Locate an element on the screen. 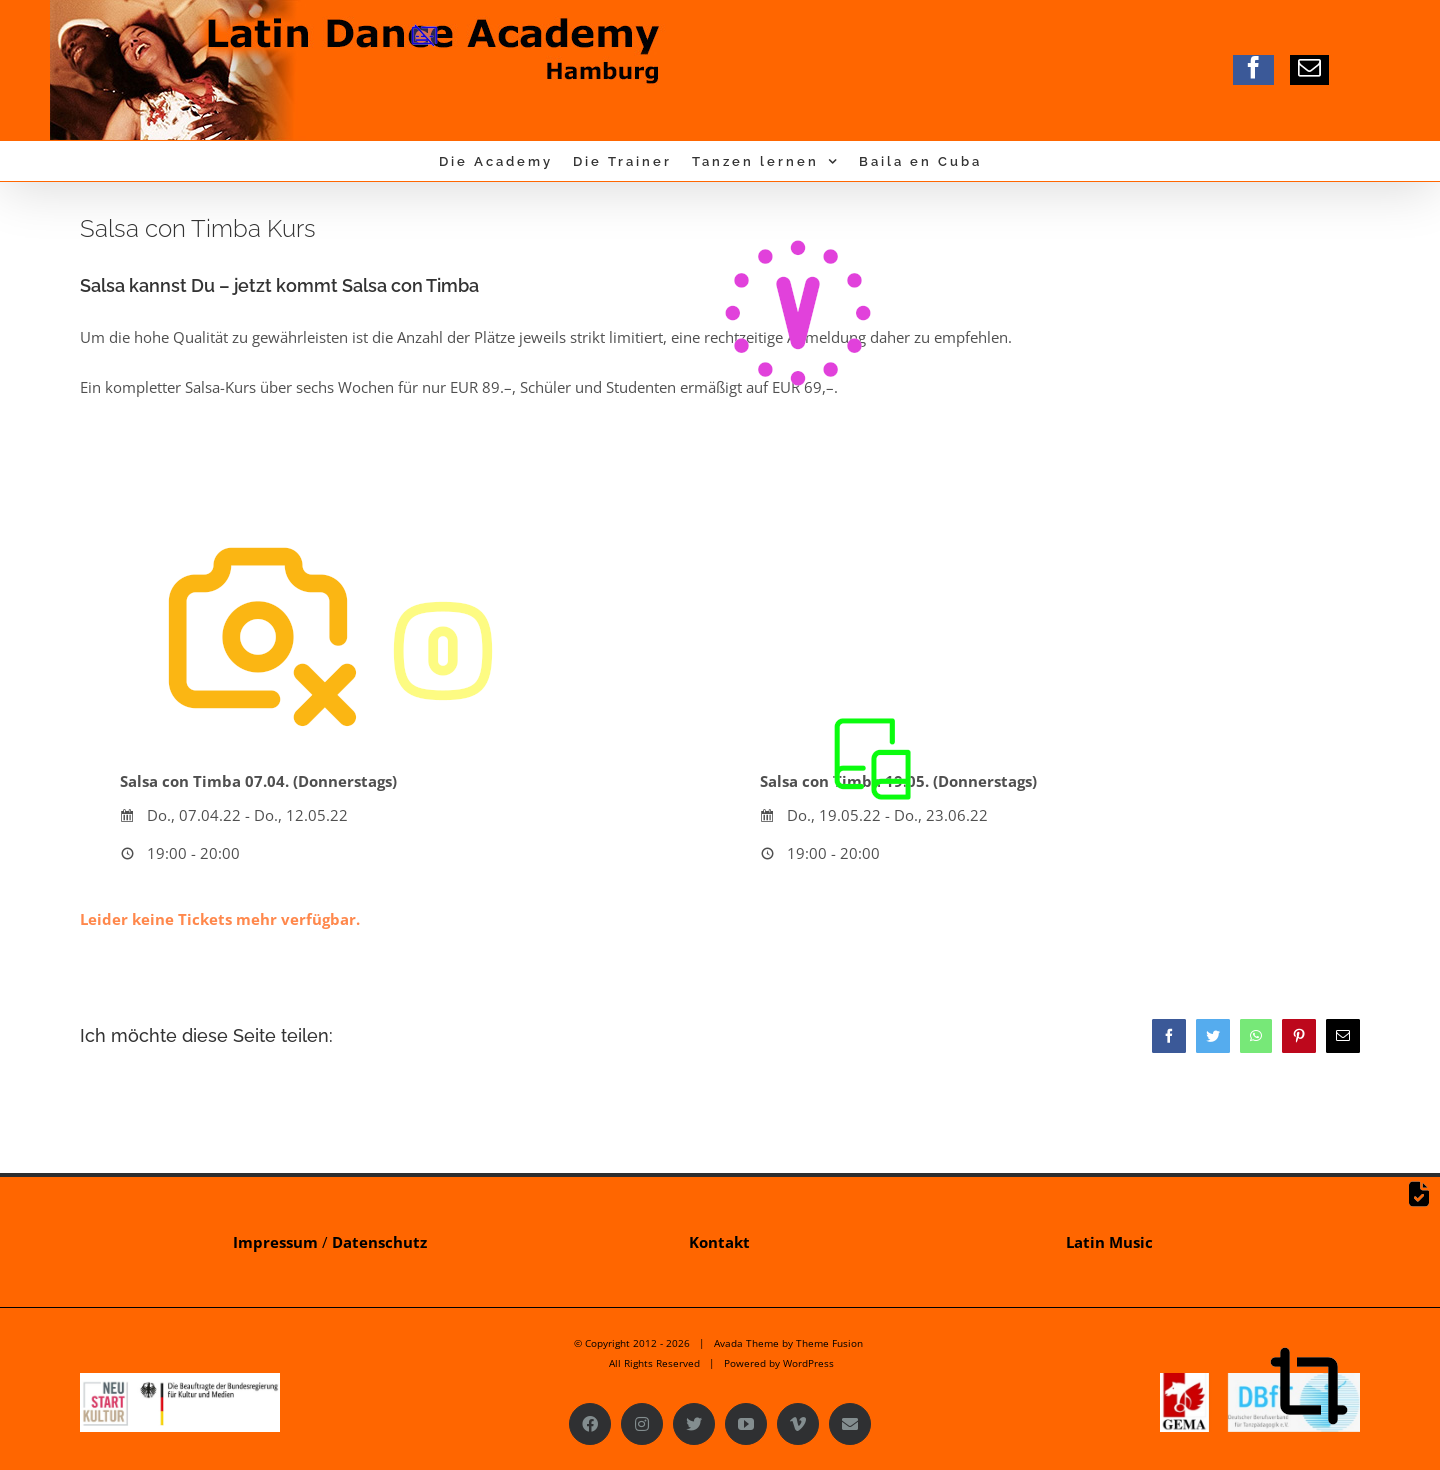 This screenshot has width=1440, height=1470. represents the letter "o" in a menu or keyboard interface is located at coordinates (443, 651).